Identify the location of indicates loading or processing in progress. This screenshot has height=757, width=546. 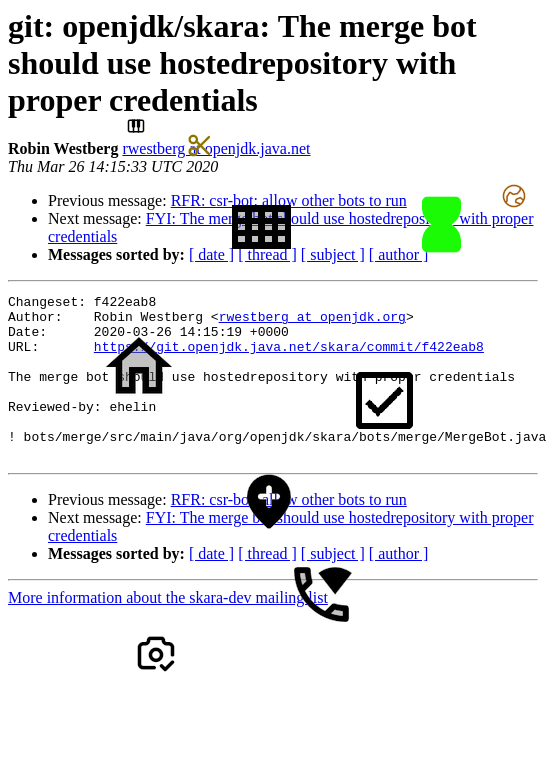
(441, 224).